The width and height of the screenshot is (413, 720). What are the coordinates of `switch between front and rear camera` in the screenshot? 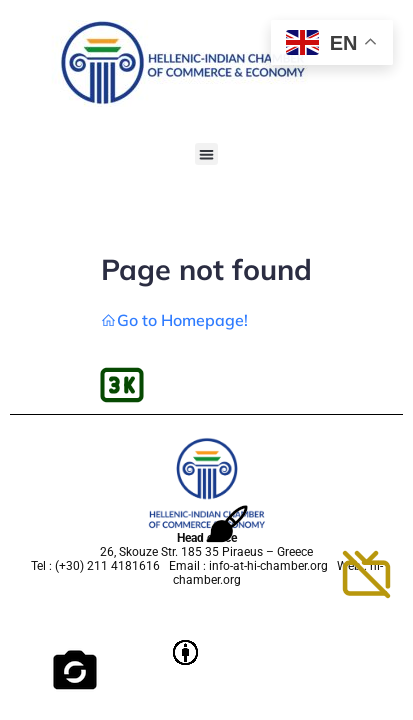 It's located at (75, 672).